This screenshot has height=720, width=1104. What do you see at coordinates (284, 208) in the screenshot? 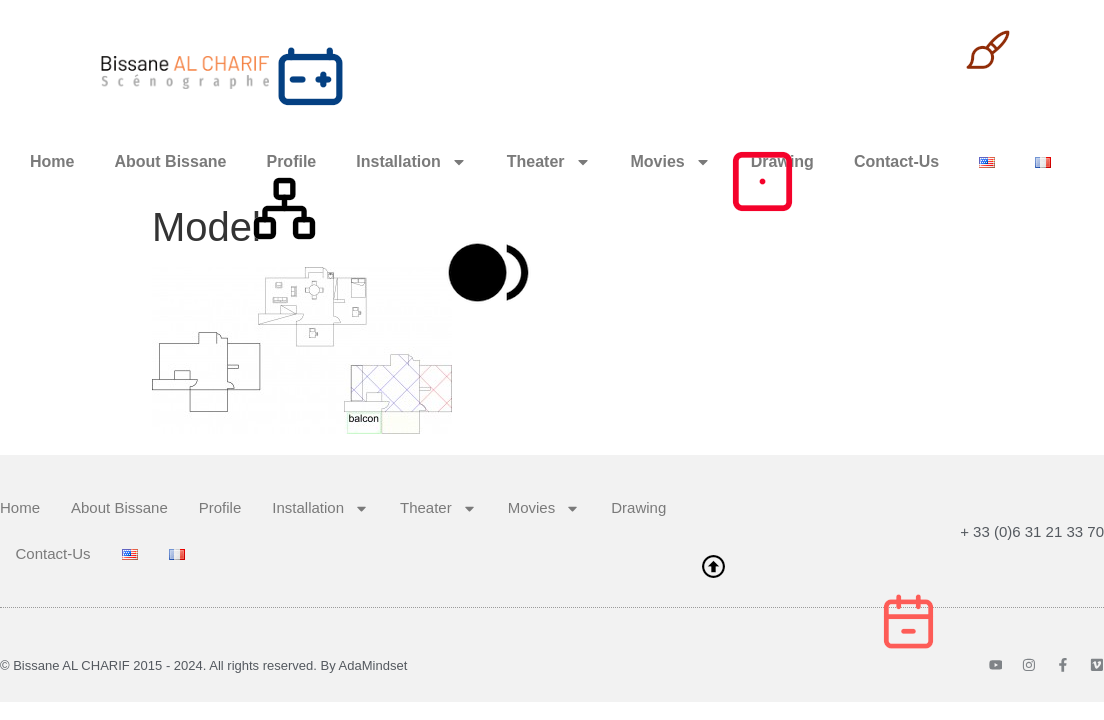
I see `view network topology or connections` at bounding box center [284, 208].